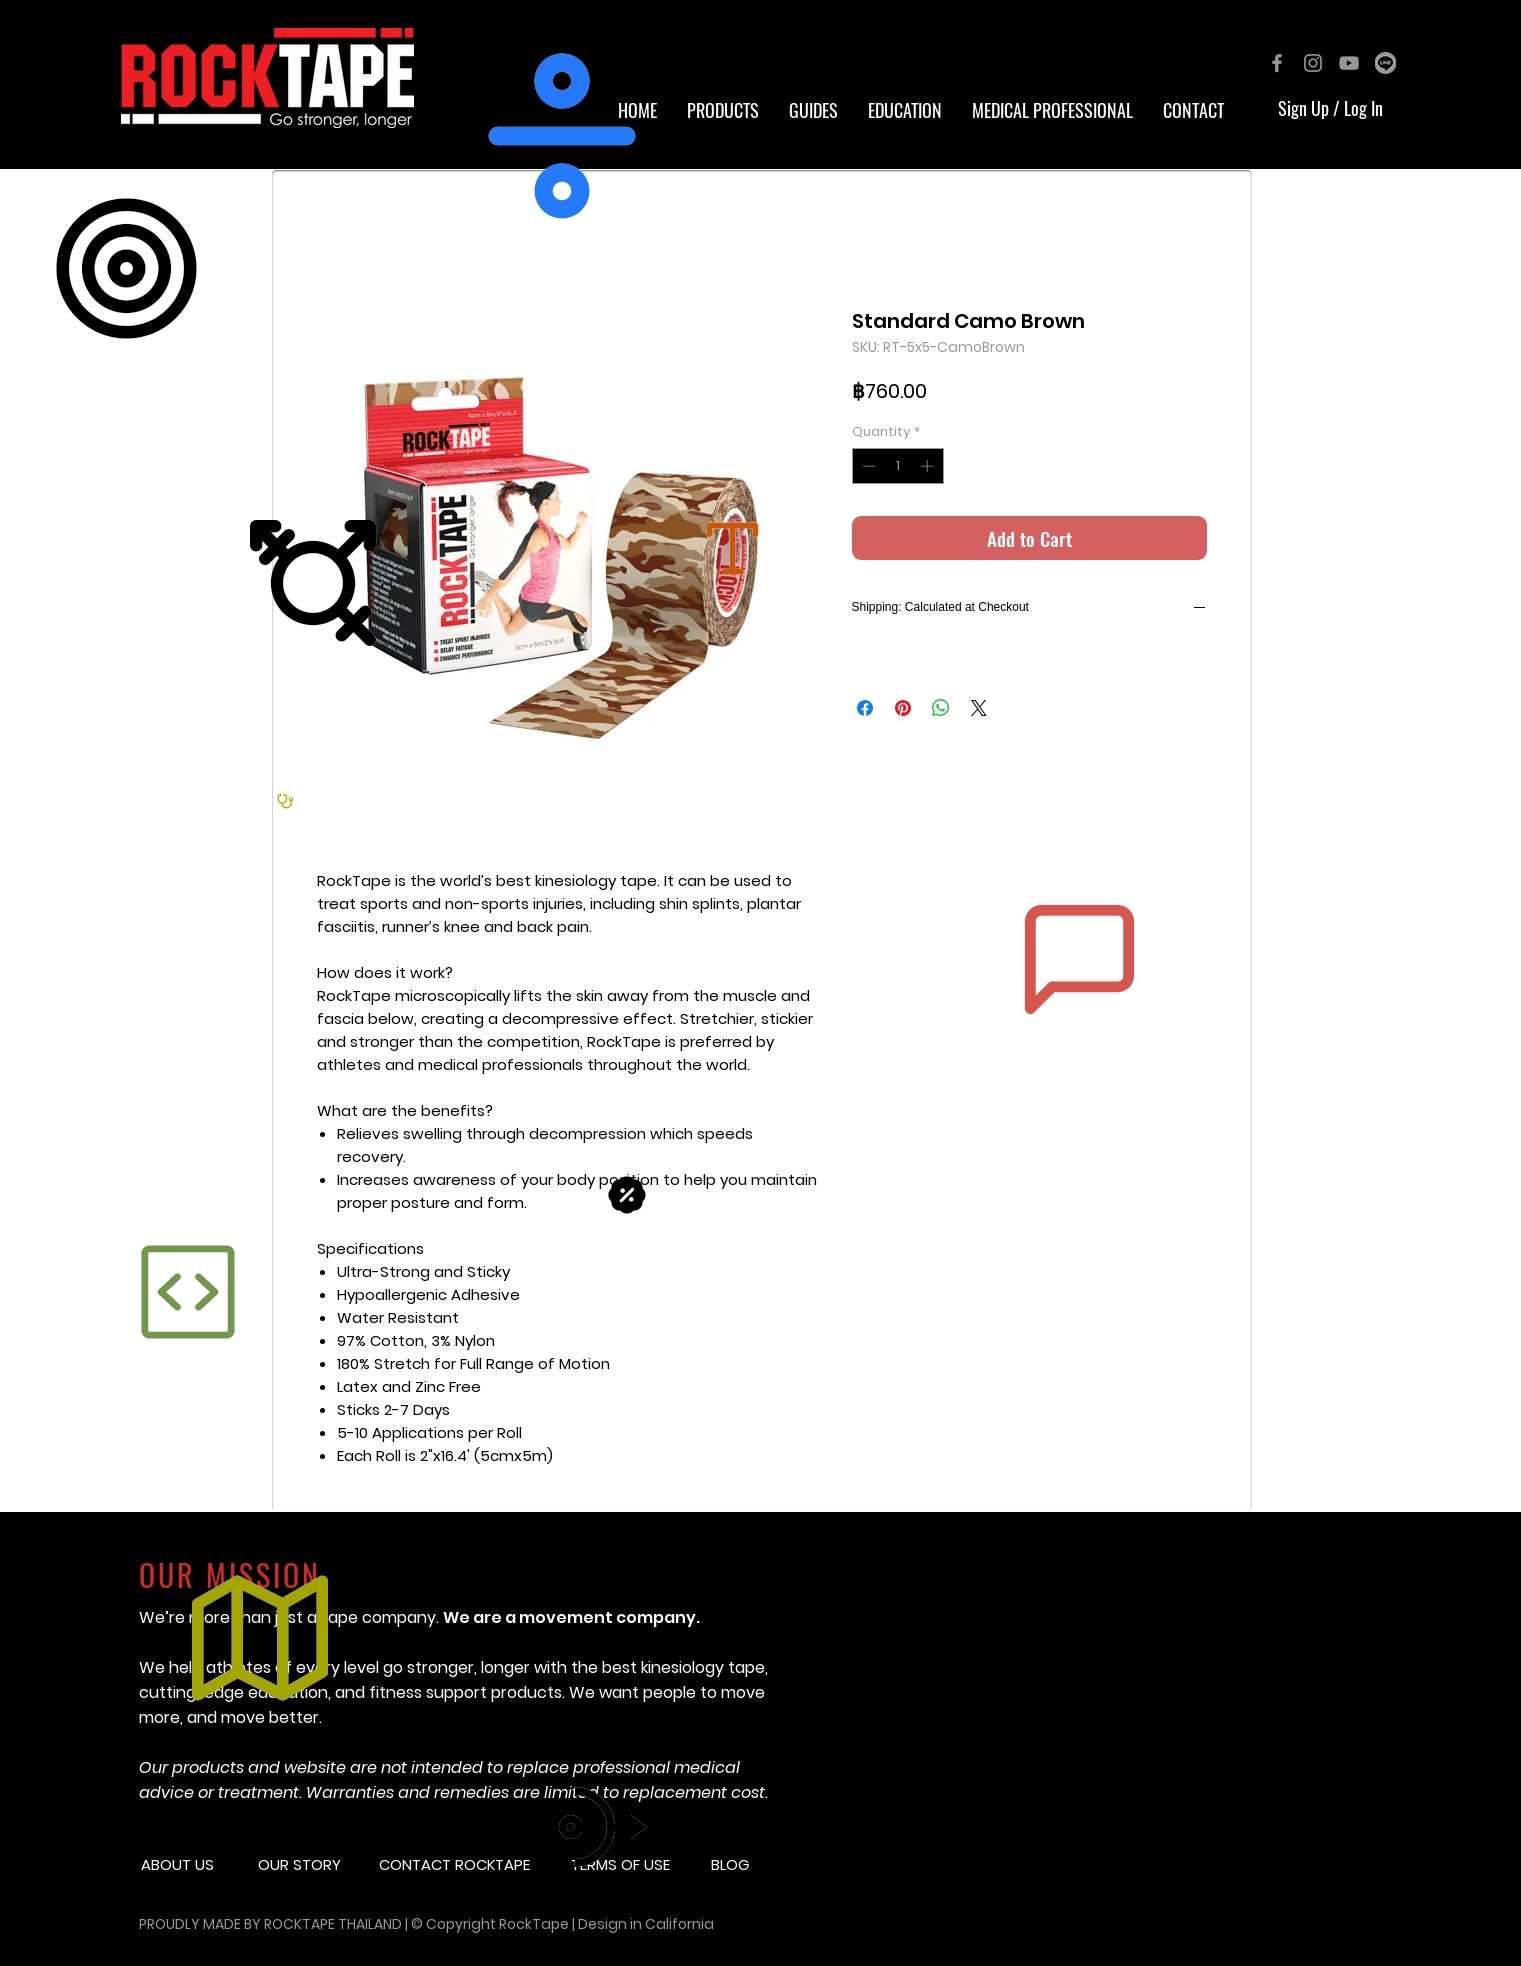 This screenshot has height=1966, width=1521. Describe the element at coordinates (126, 268) in the screenshot. I see `set a goal or target` at that location.